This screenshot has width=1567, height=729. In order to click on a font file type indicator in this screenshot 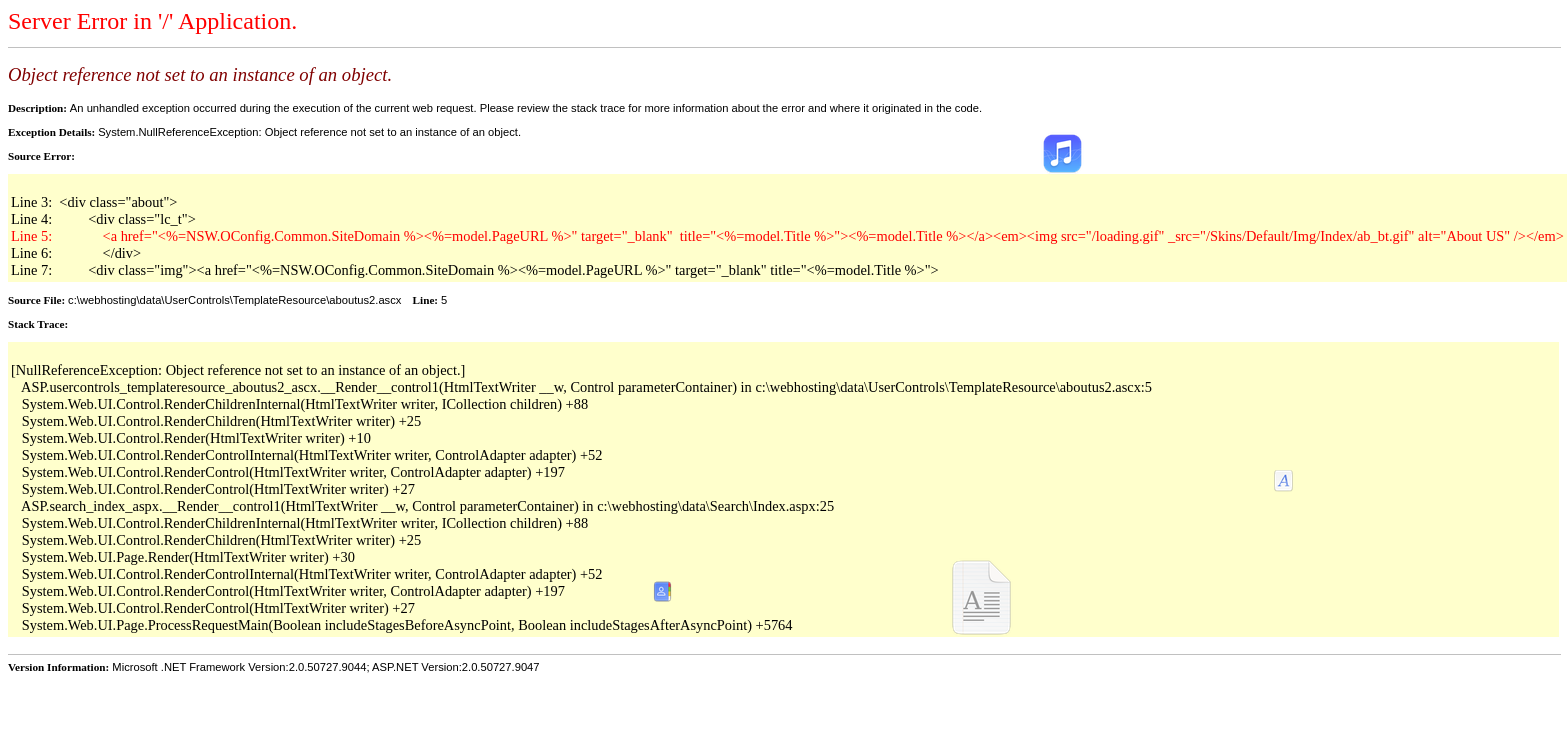, I will do `click(1283, 480)`.